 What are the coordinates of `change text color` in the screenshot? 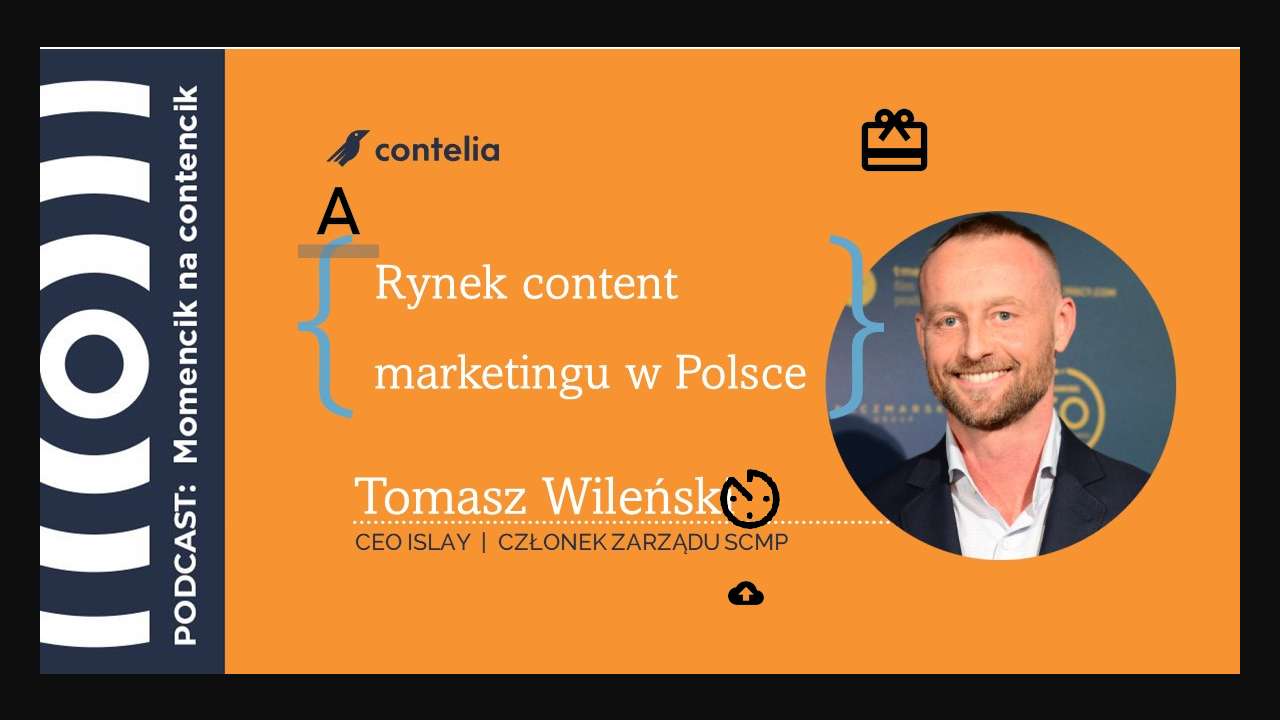 It's located at (338, 217).